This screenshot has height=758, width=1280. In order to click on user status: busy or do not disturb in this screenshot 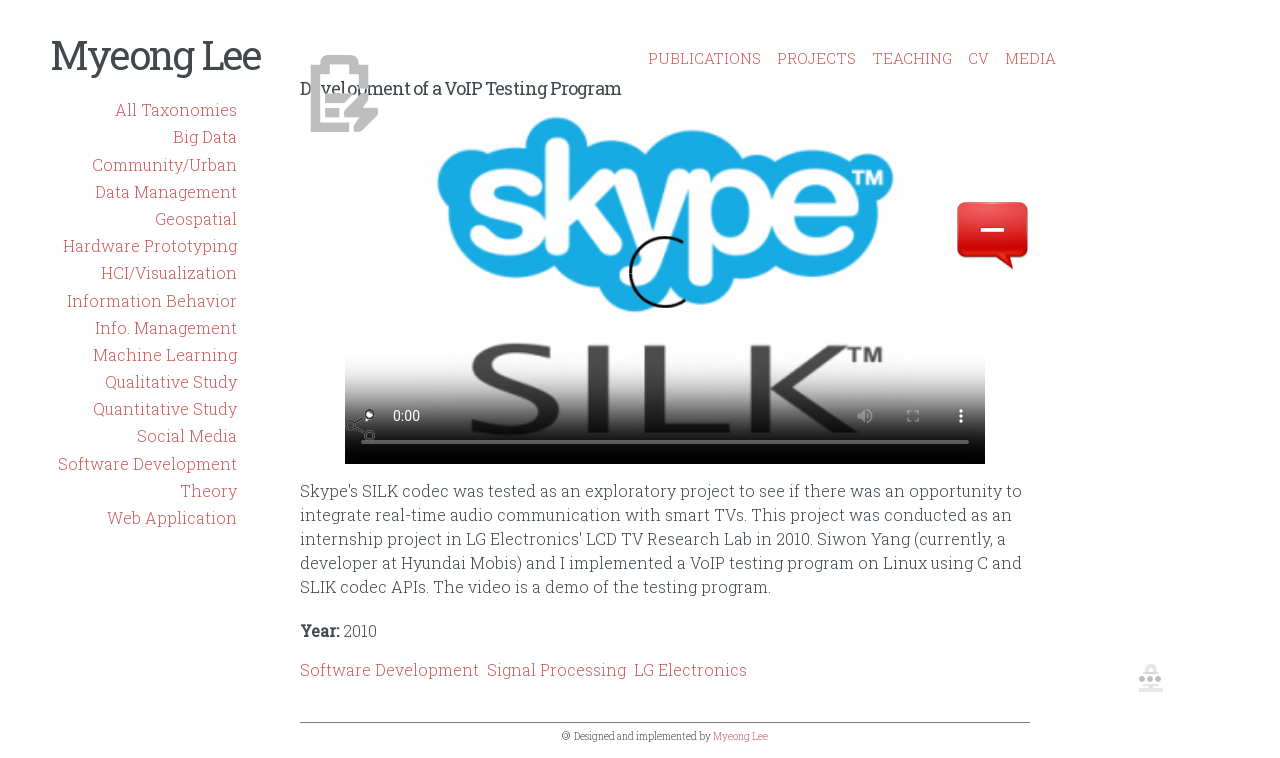, I will do `click(993, 235)`.